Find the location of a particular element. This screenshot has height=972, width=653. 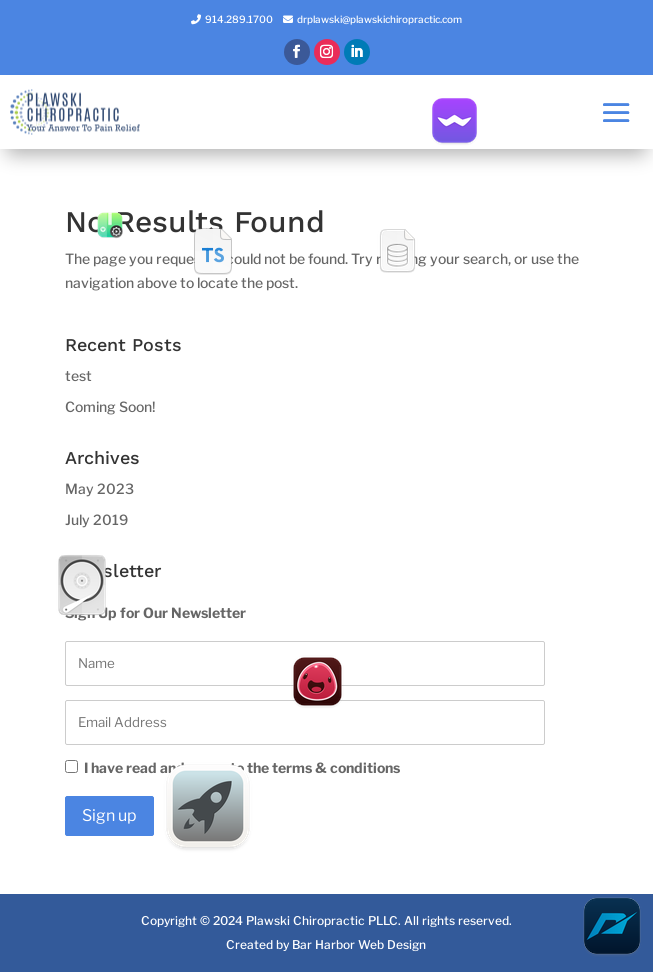

open ferdium messaging aggregator app is located at coordinates (454, 120).